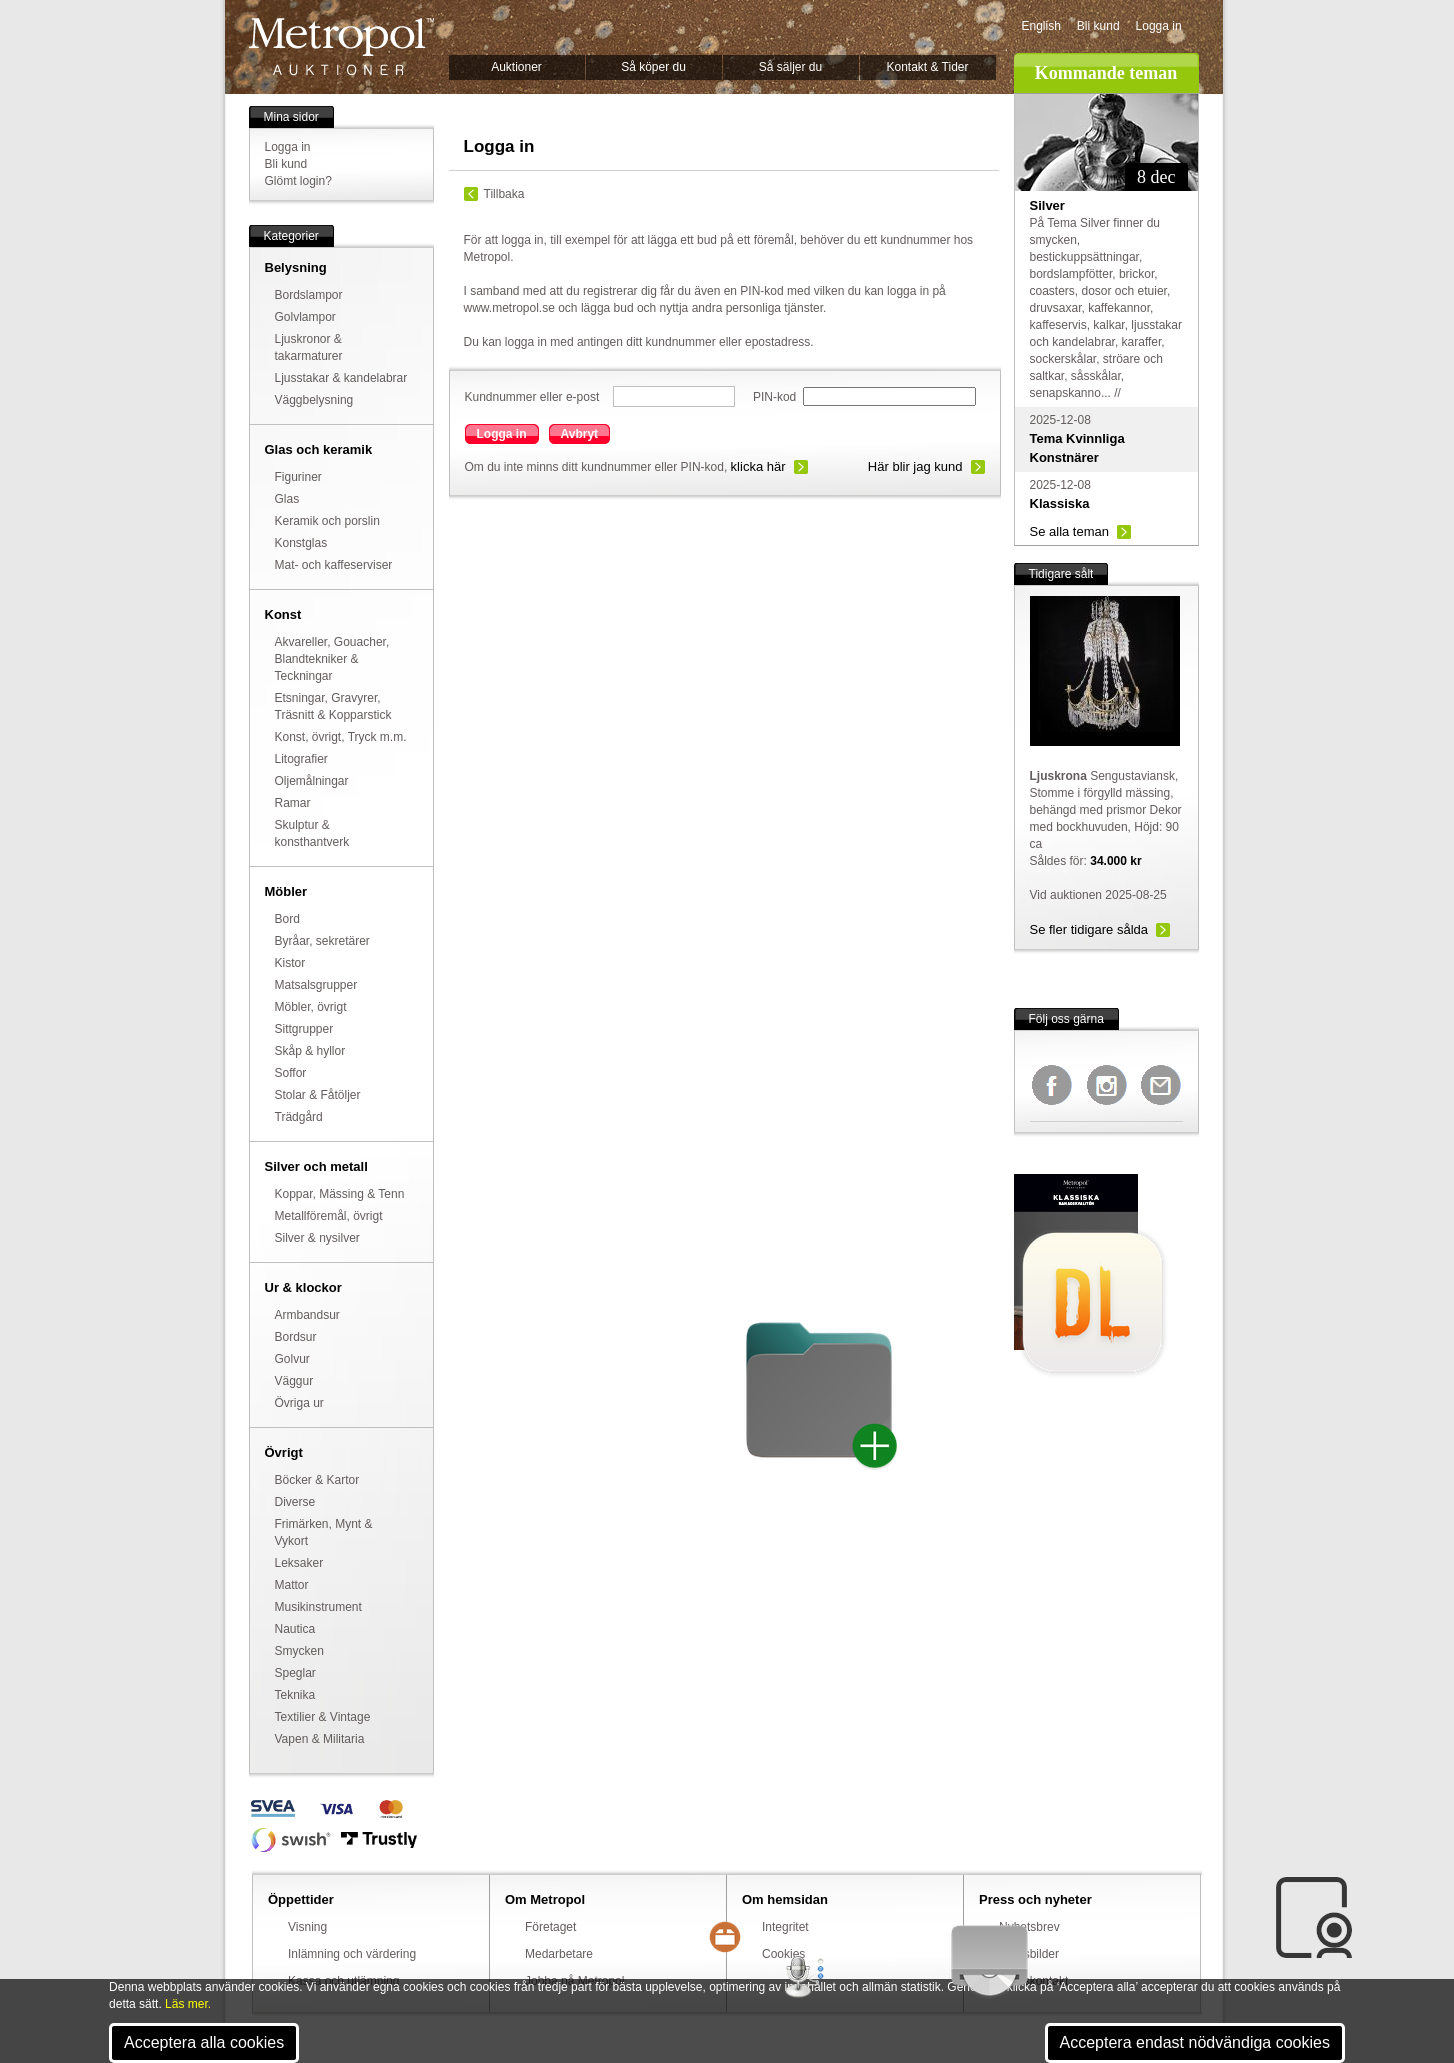  Describe the element at coordinates (1311, 1917) in the screenshot. I see `open camera or webcam app` at that location.